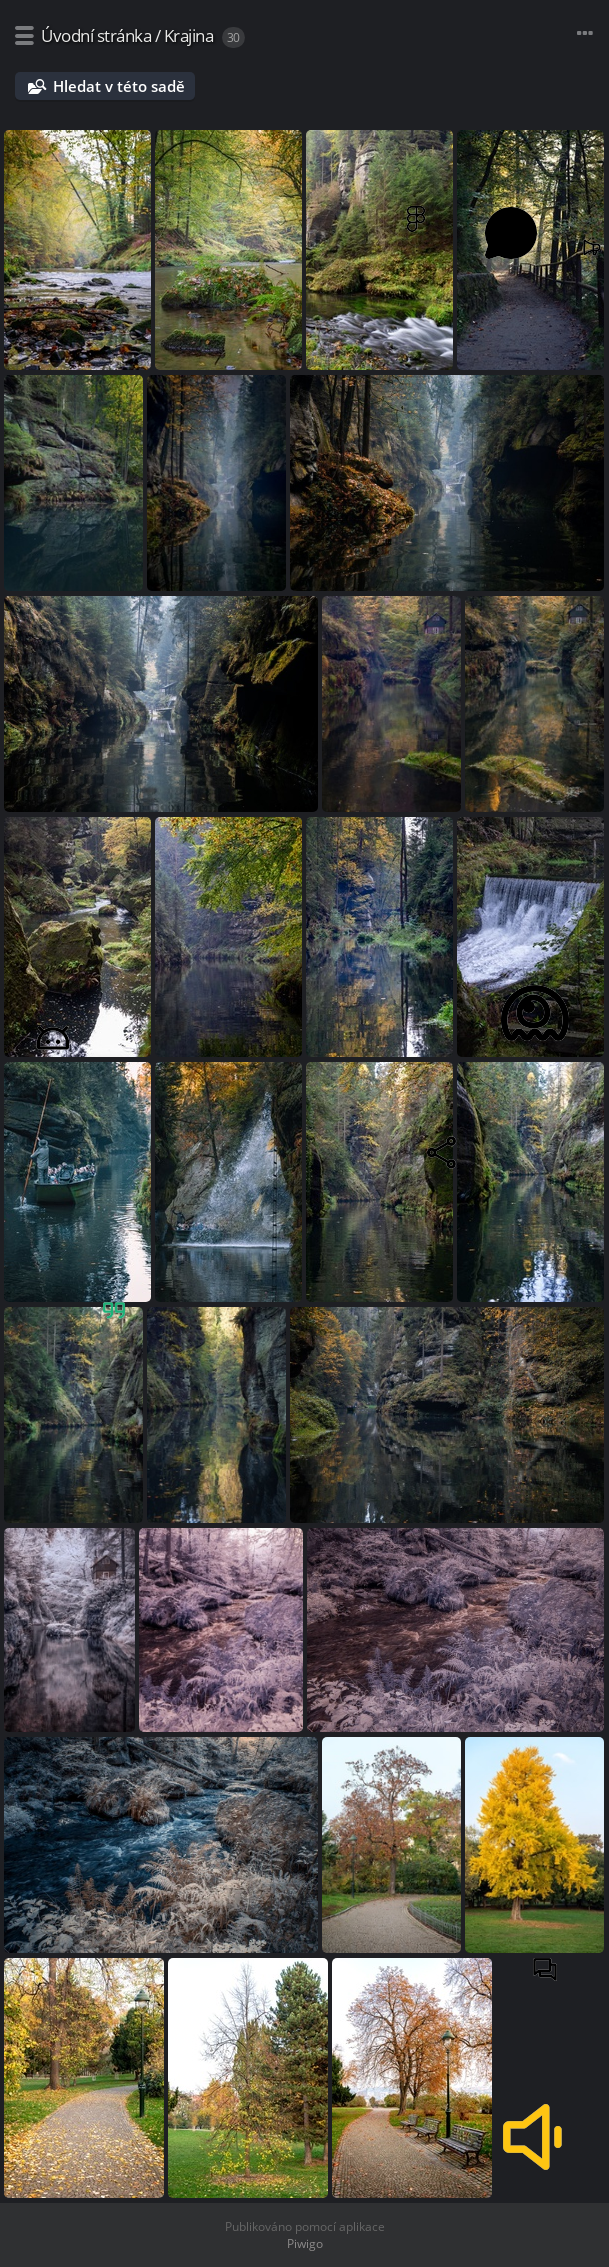 Image resolution: width=609 pixels, height=2267 pixels. I want to click on open figma, so click(415, 218).